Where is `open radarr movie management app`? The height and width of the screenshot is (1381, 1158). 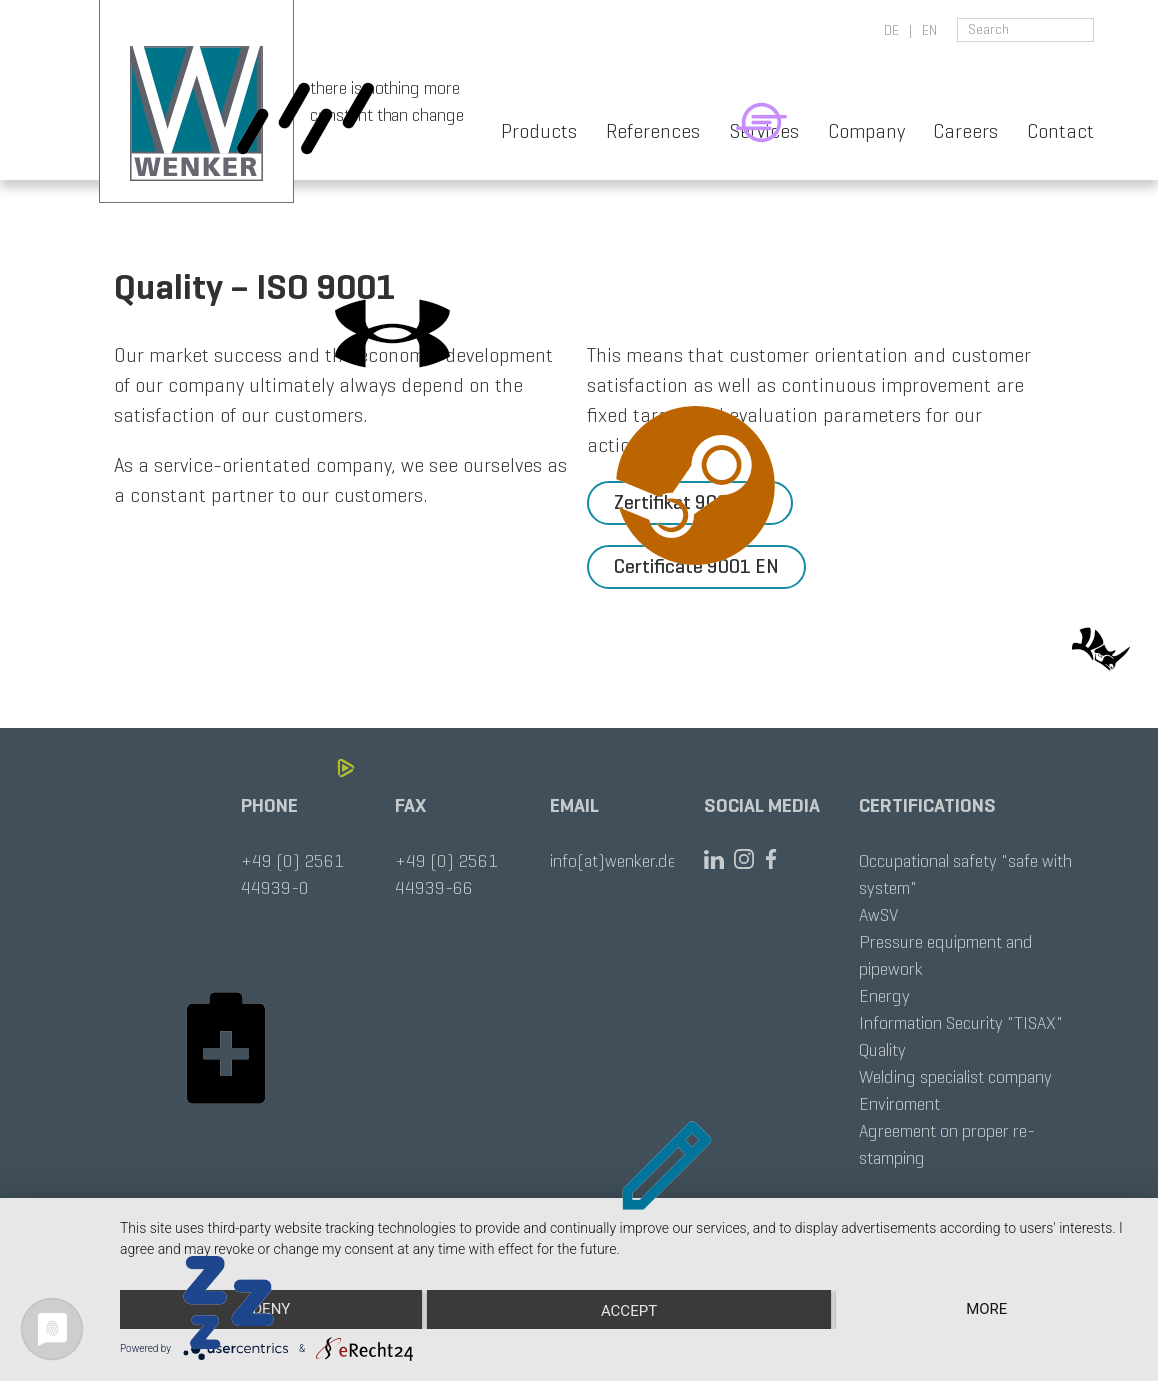
open radarr movie management app is located at coordinates (346, 768).